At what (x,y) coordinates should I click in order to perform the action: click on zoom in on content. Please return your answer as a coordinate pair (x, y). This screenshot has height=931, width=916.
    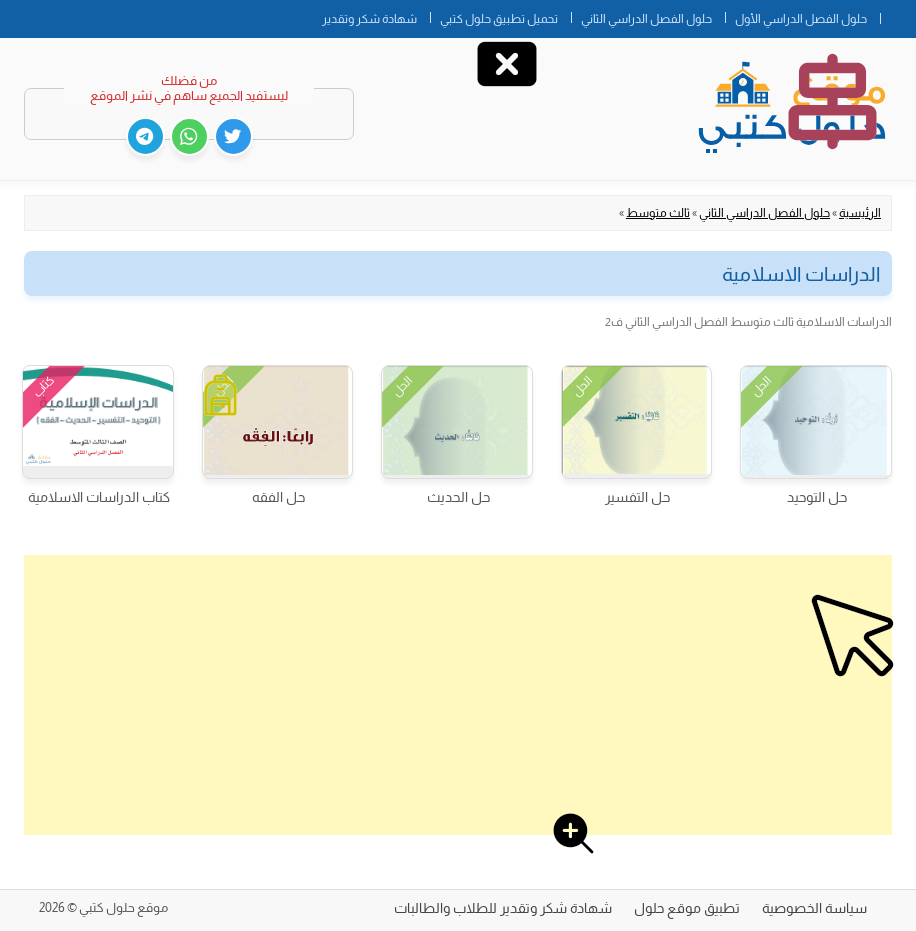
    Looking at the image, I should click on (573, 833).